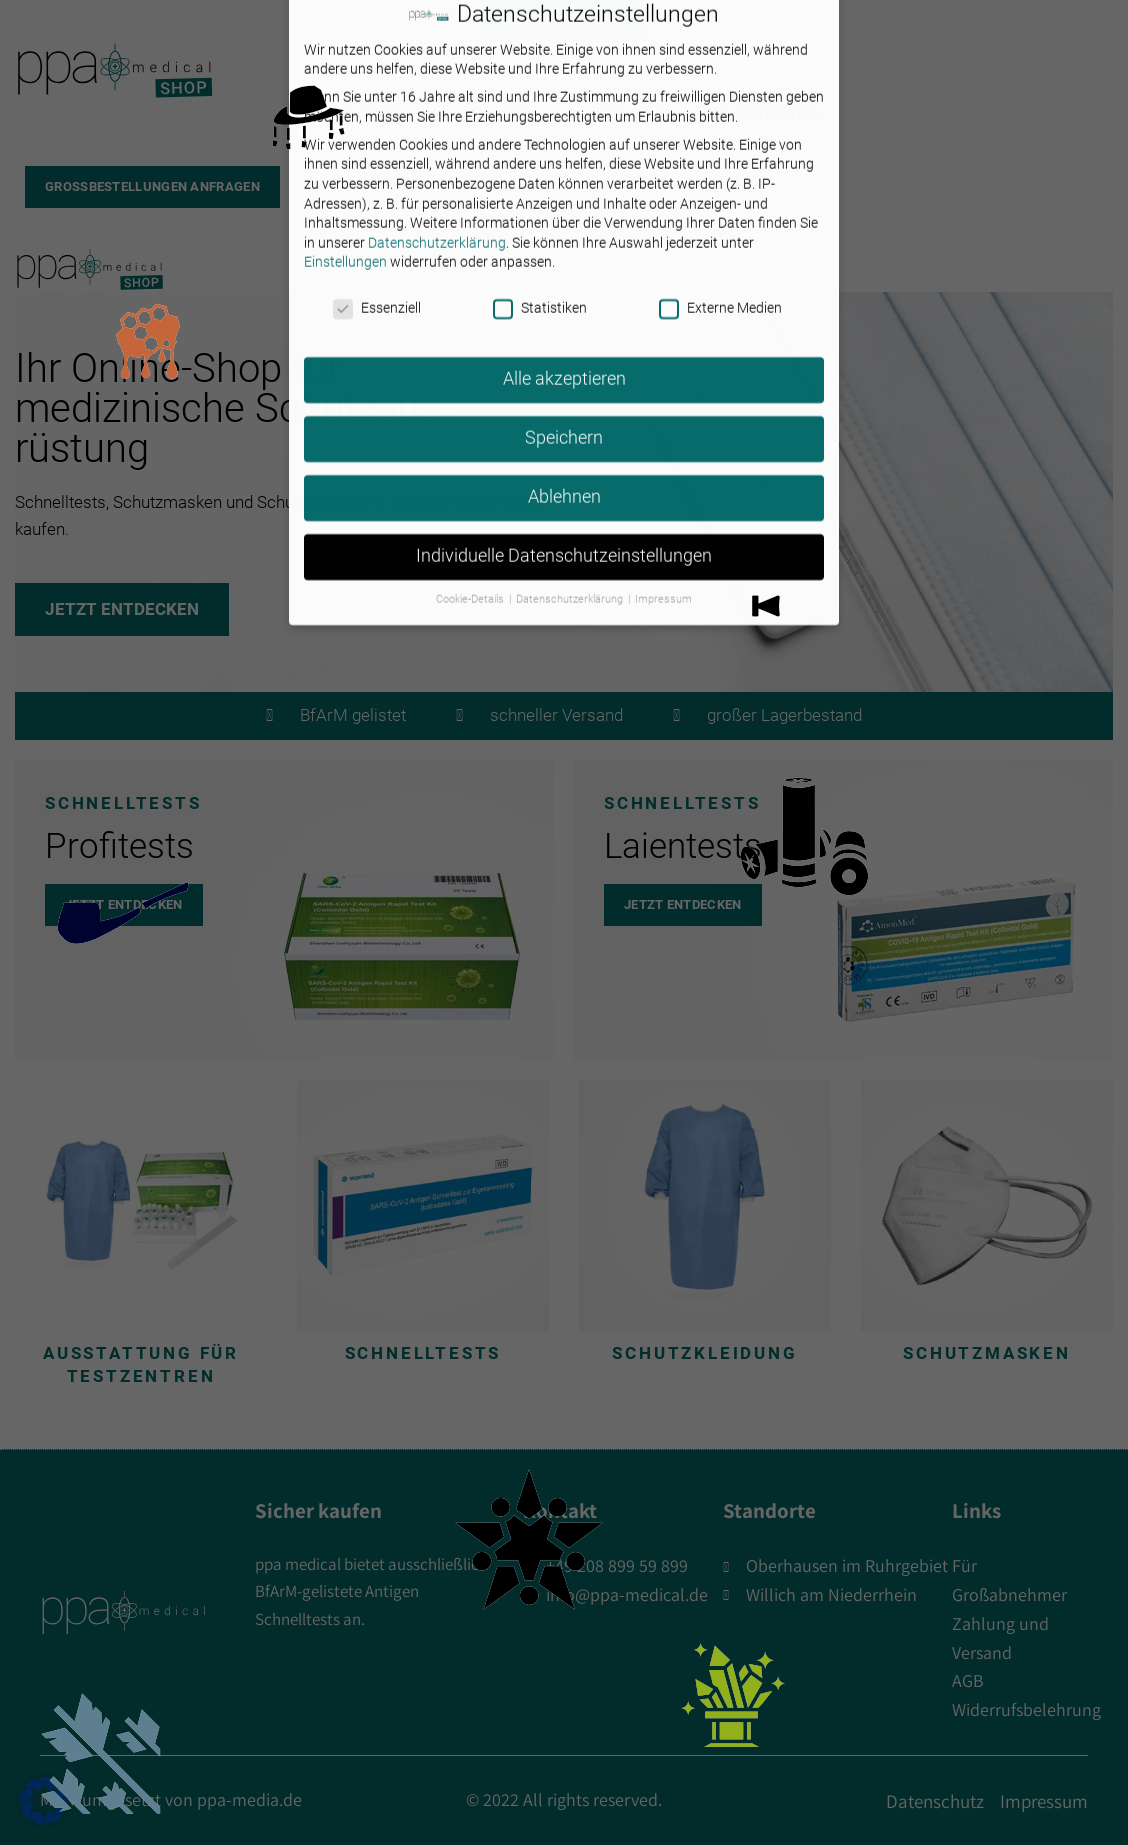 Image resolution: width=1128 pixels, height=1845 pixels. What do you see at coordinates (731, 1695) in the screenshot?
I see `access the crystal shrine location in-game` at bounding box center [731, 1695].